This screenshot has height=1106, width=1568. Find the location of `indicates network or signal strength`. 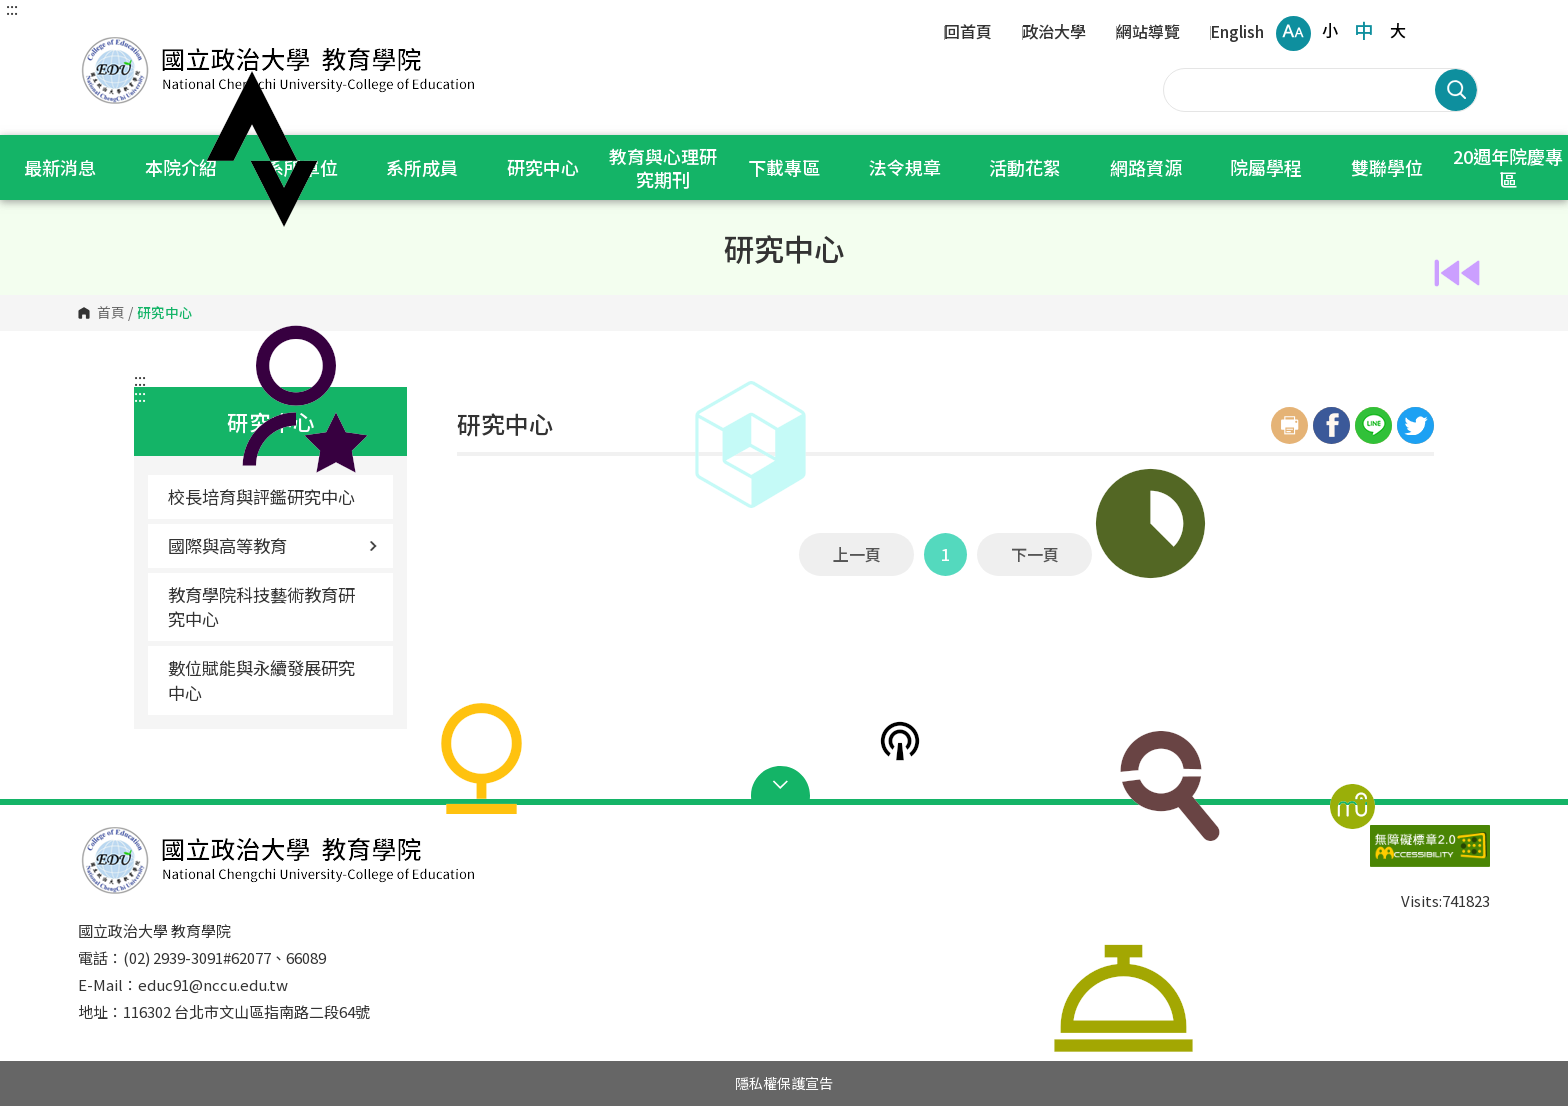

indicates network or signal strength is located at coordinates (900, 741).